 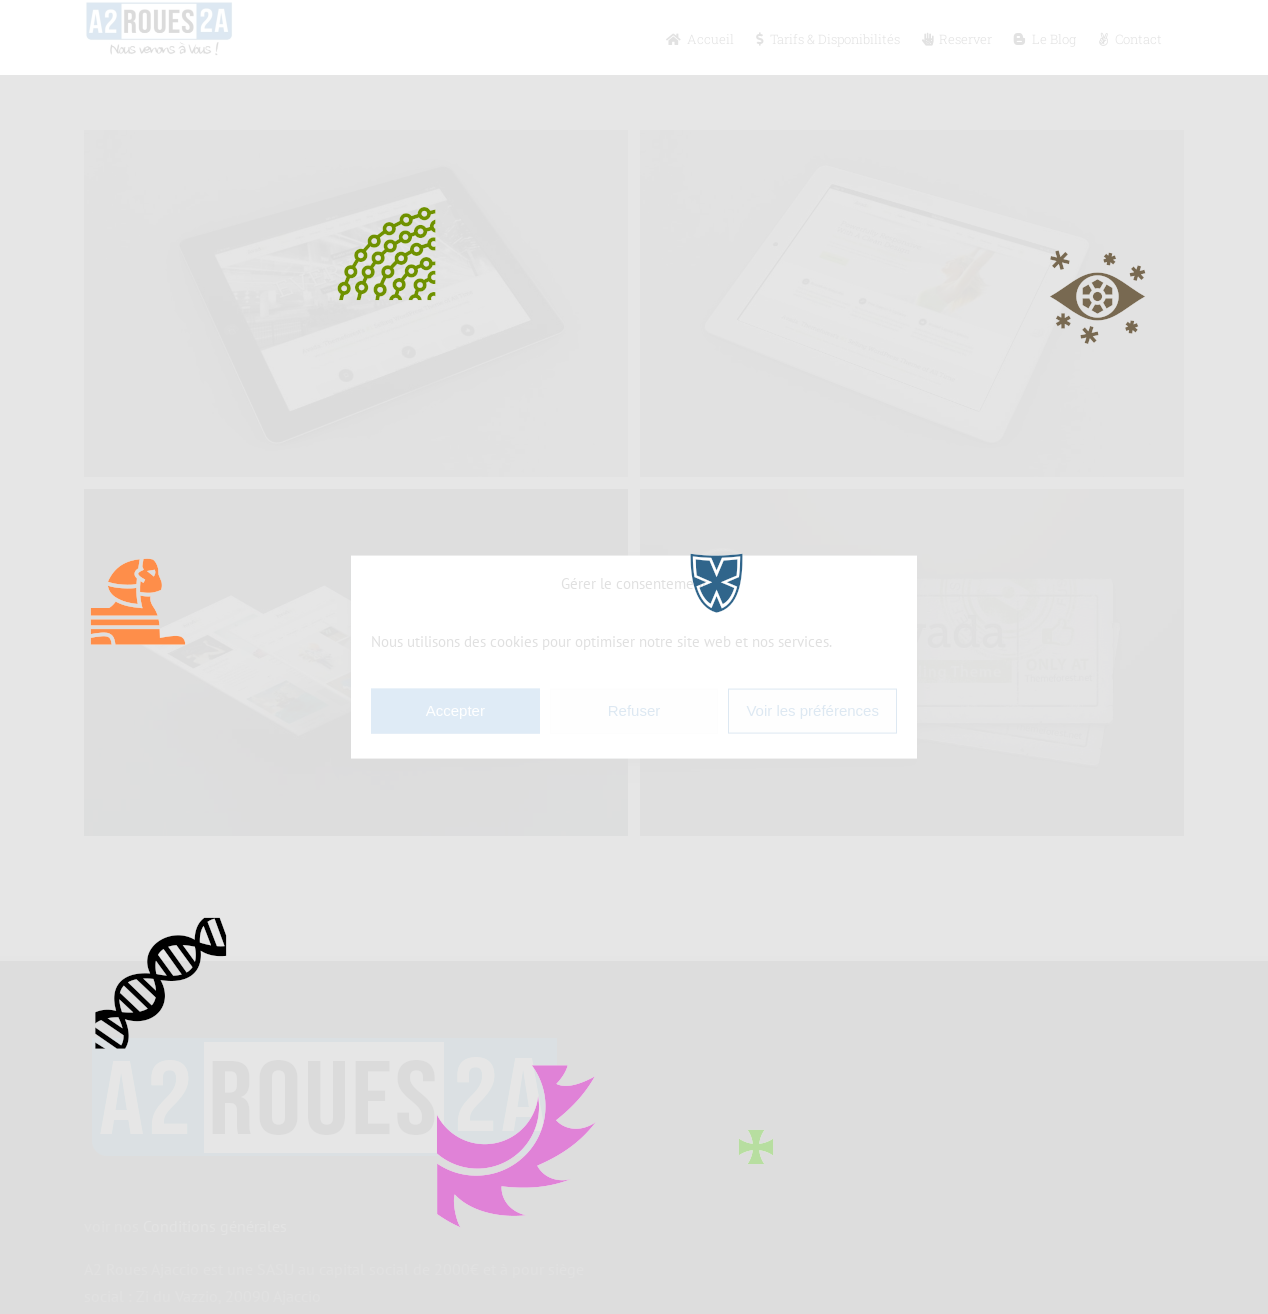 I want to click on activate shield or defensive ability, so click(x=717, y=583).